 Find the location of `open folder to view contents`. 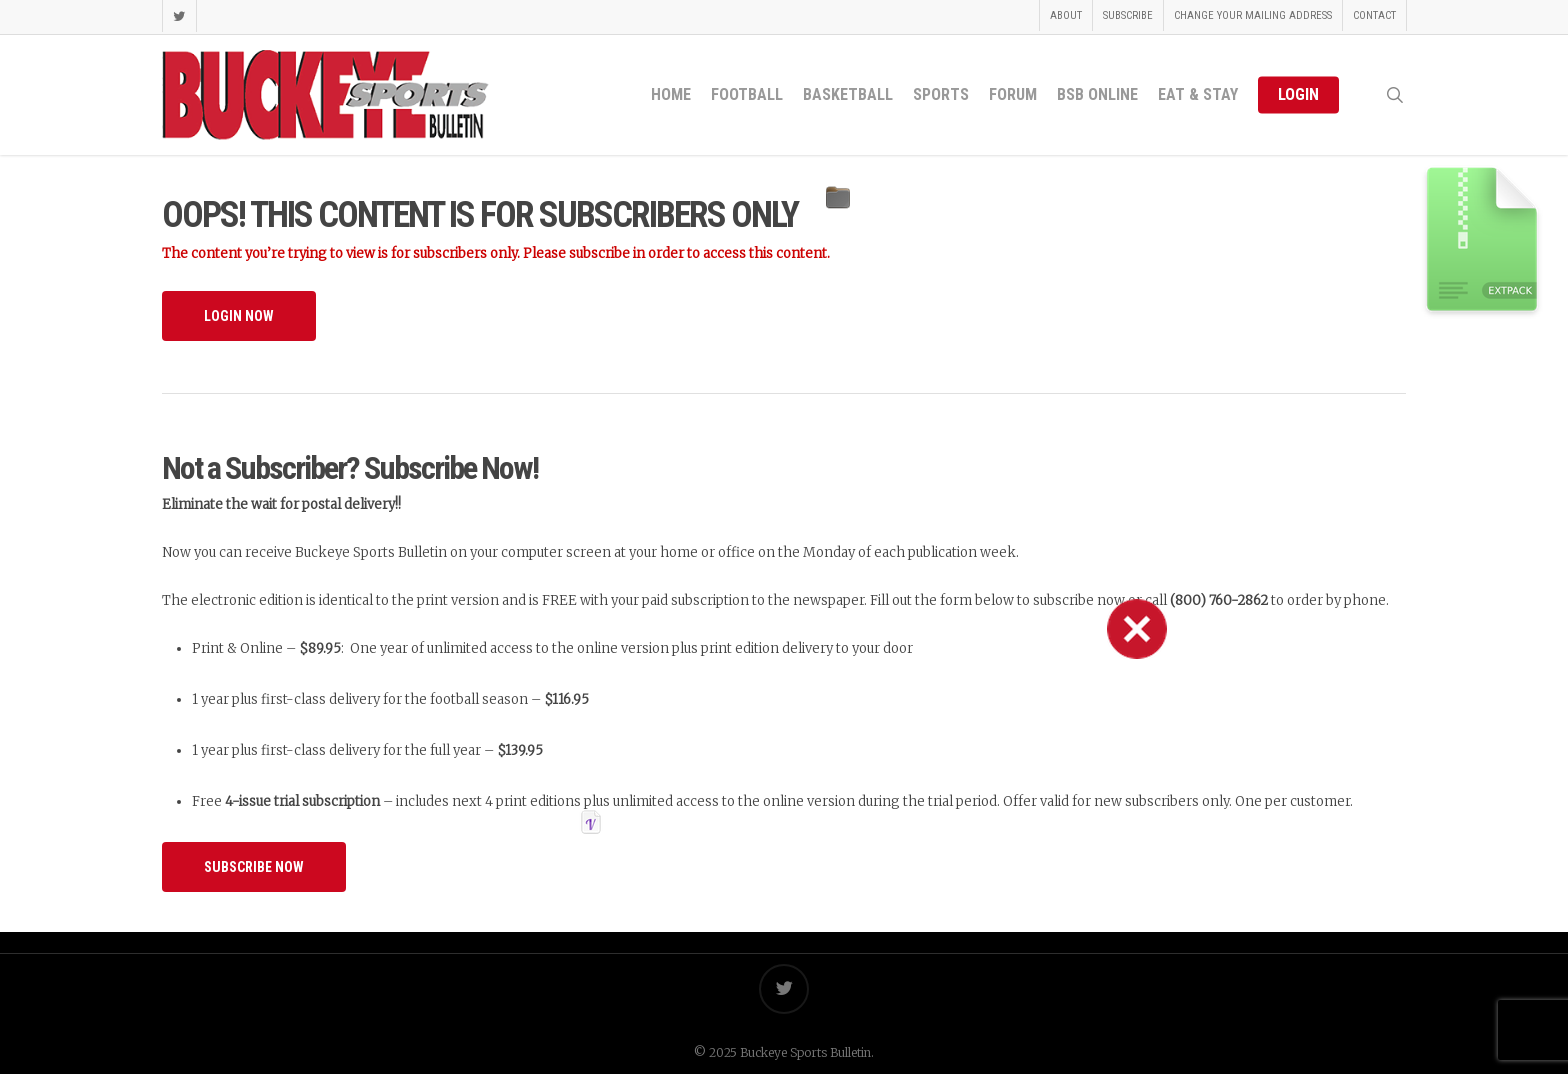

open folder to view contents is located at coordinates (838, 197).